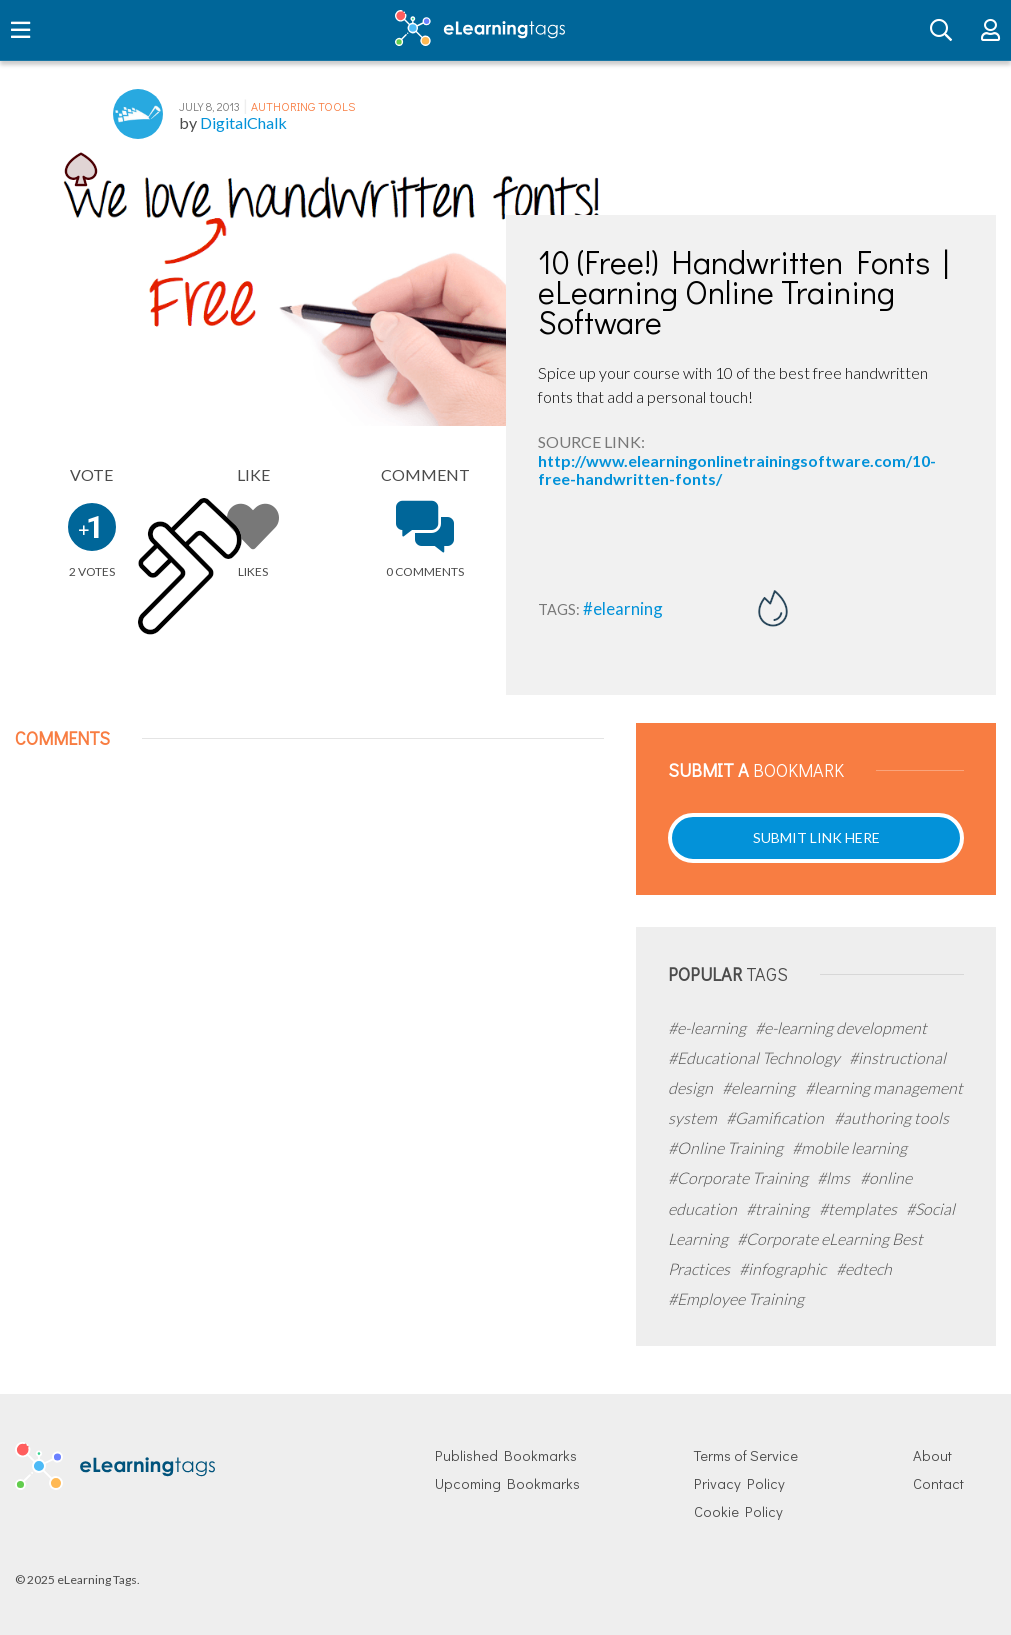 Image resolution: width=1011 pixels, height=1635 pixels. What do you see at coordinates (81, 170) in the screenshot?
I see `playing cards or card game feature` at bounding box center [81, 170].